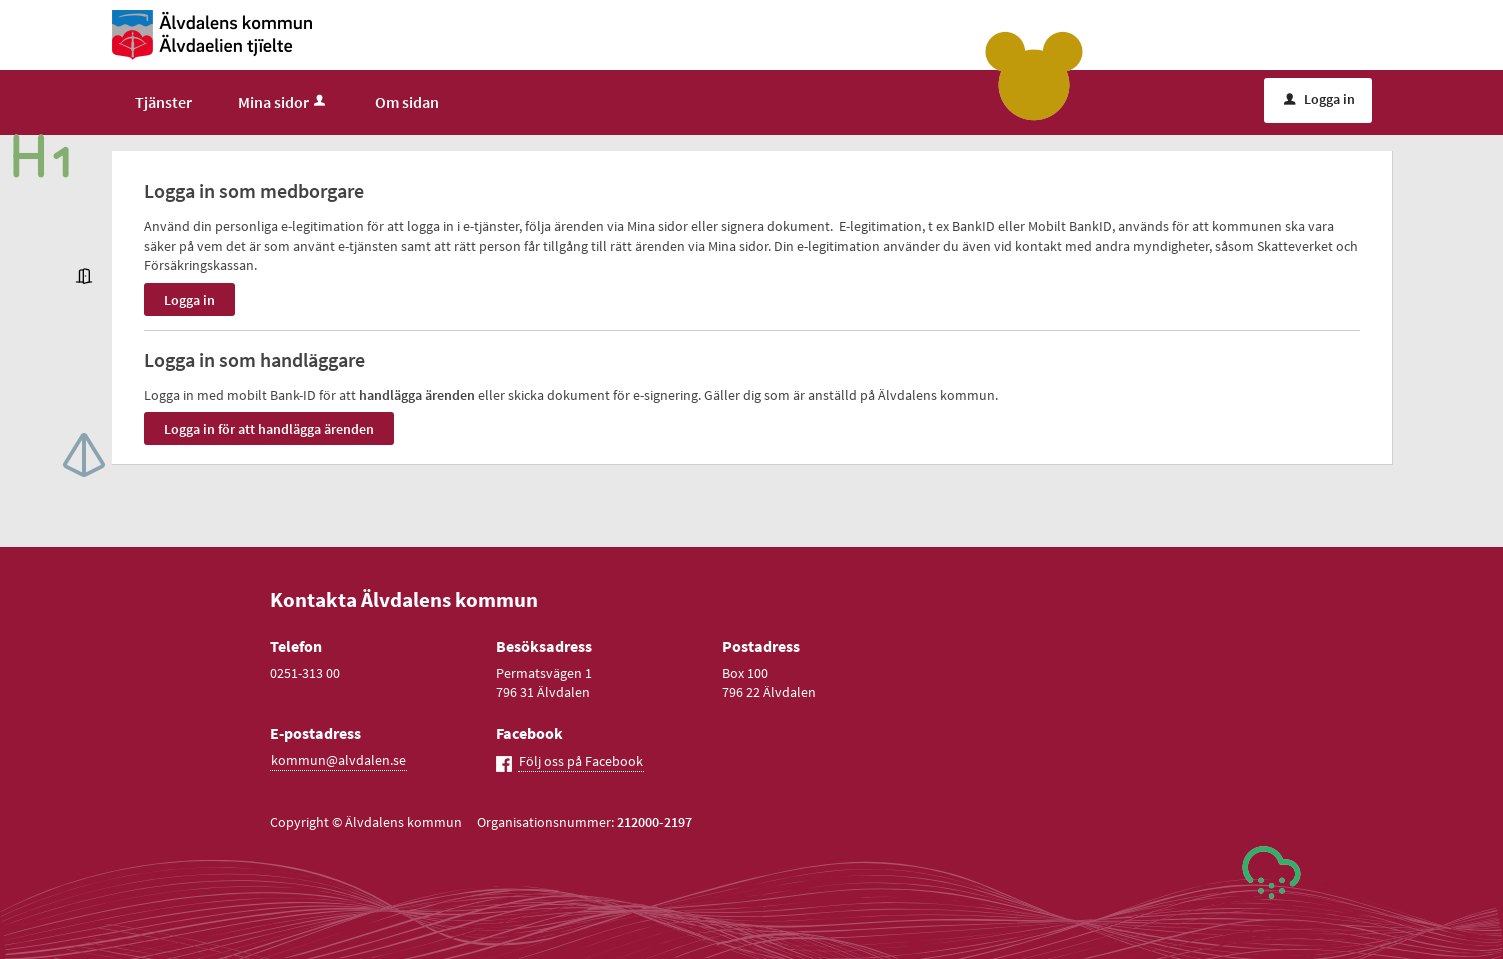 The image size is (1503, 959). What do you see at coordinates (1034, 76) in the screenshot?
I see `access disney content or services` at bounding box center [1034, 76].